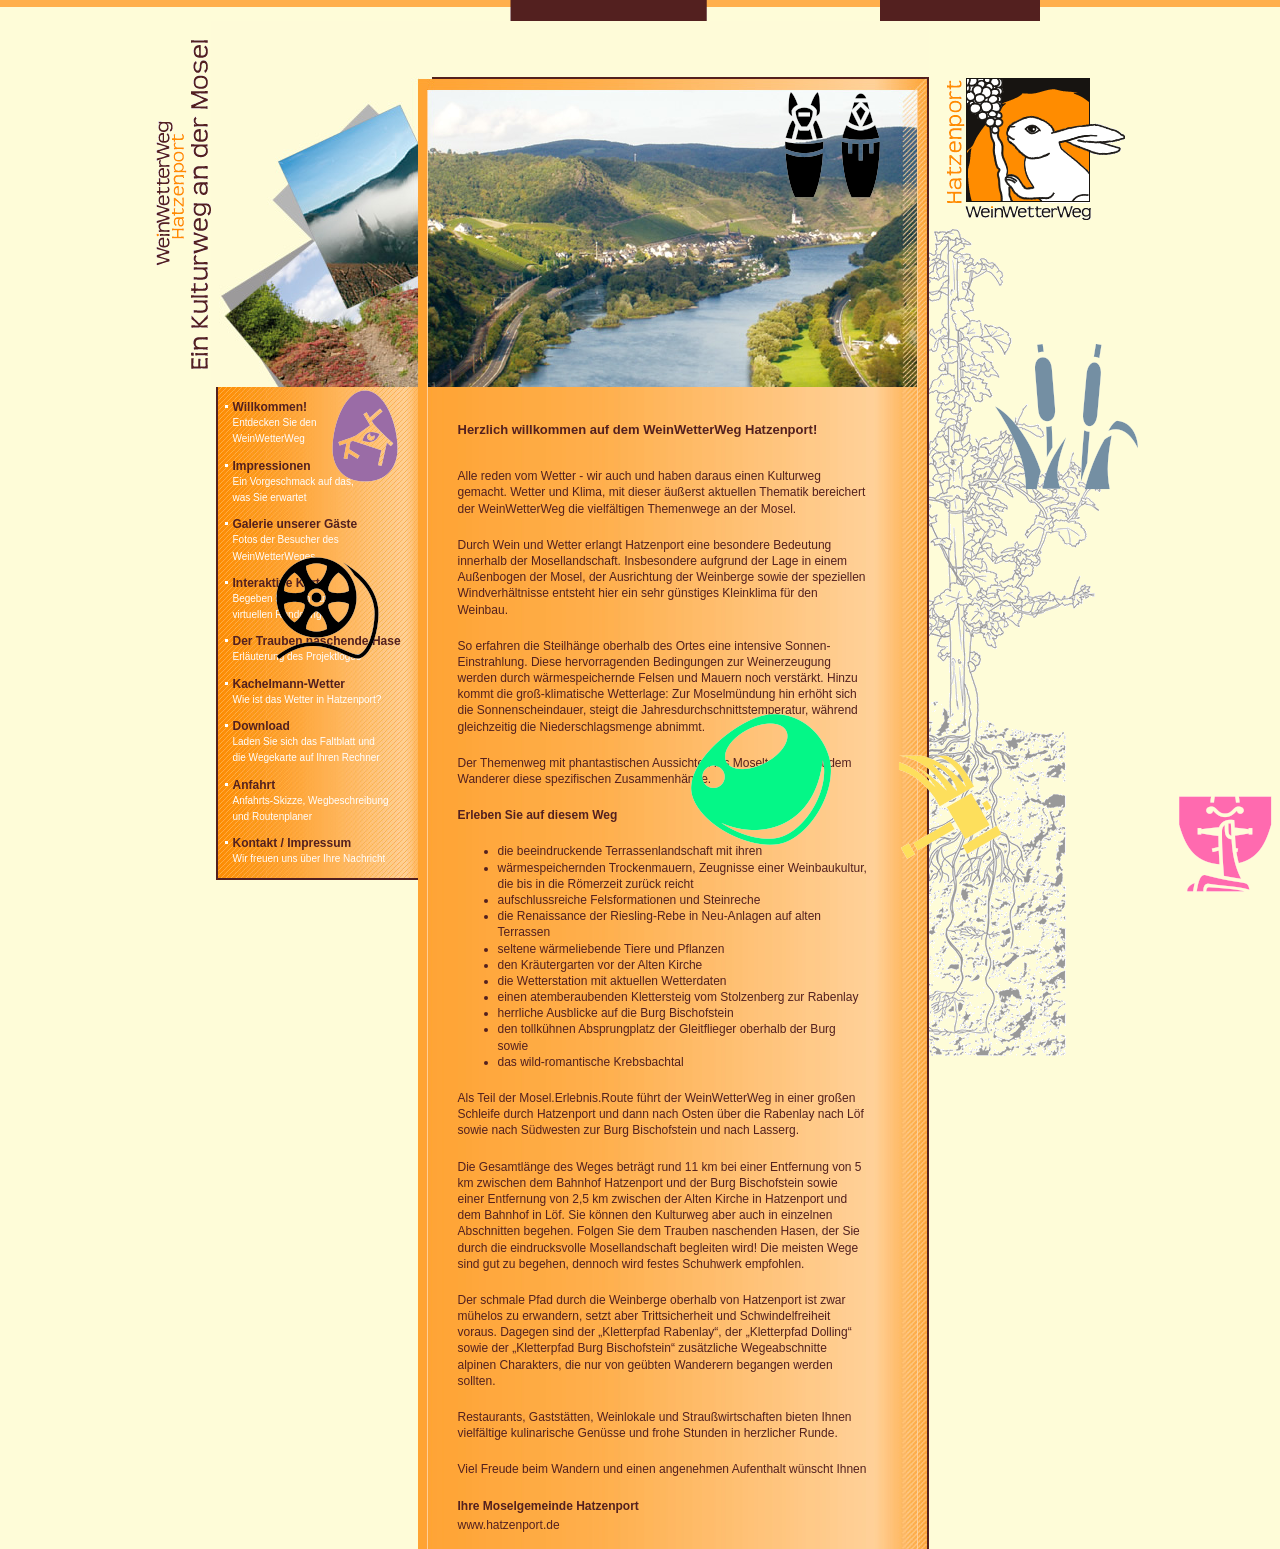 This screenshot has height=1549, width=1280. I want to click on indicates a ban or moderation action, so click(951, 809).